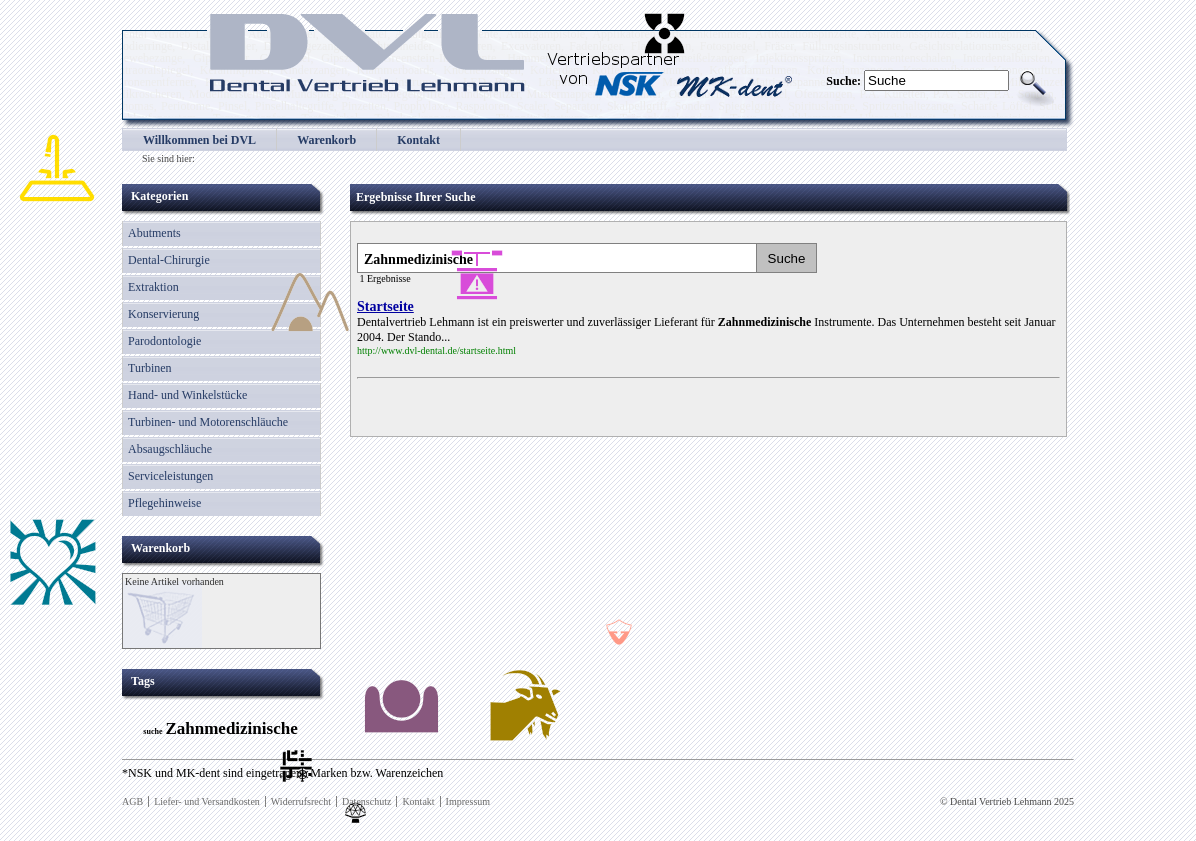 The width and height of the screenshot is (1196, 841). What do you see at coordinates (619, 632) in the screenshot?
I see `indicates armor or defense has been reduced` at bounding box center [619, 632].